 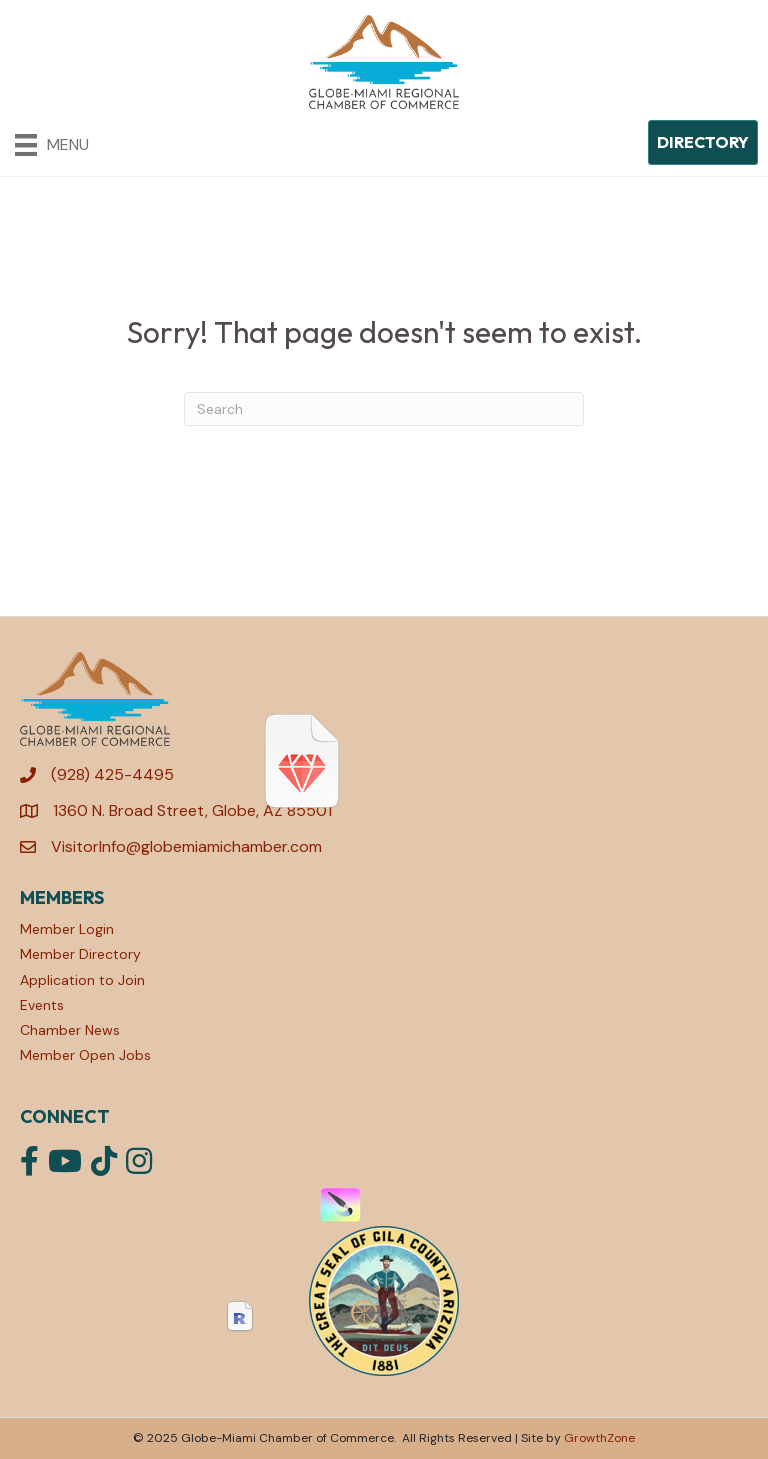 What do you see at coordinates (240, 1316) in the screenshot?
I see `an R programming language source file` at bounding box center [240, 1316].